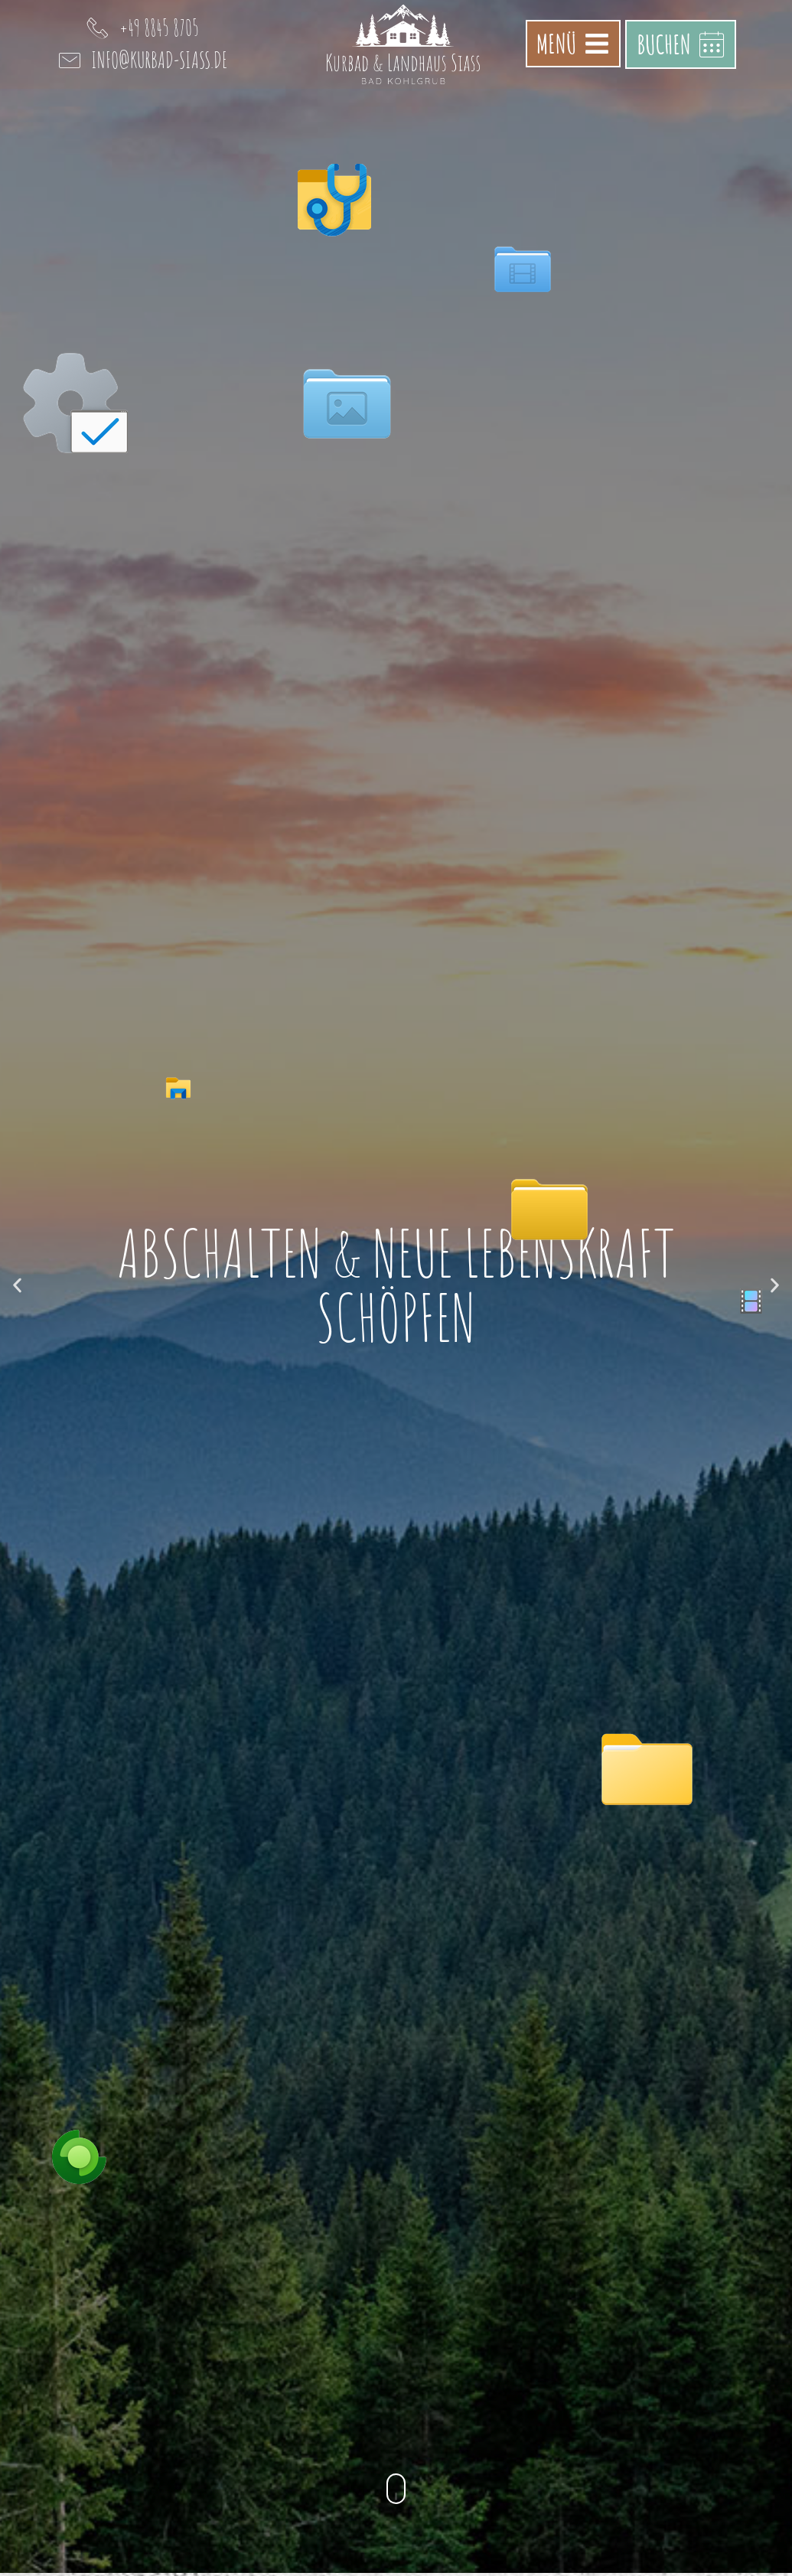 Image resolution: width=792 pixels, height=2576 pixels. I want to click on open folder to view contents, so click(647, 1771).